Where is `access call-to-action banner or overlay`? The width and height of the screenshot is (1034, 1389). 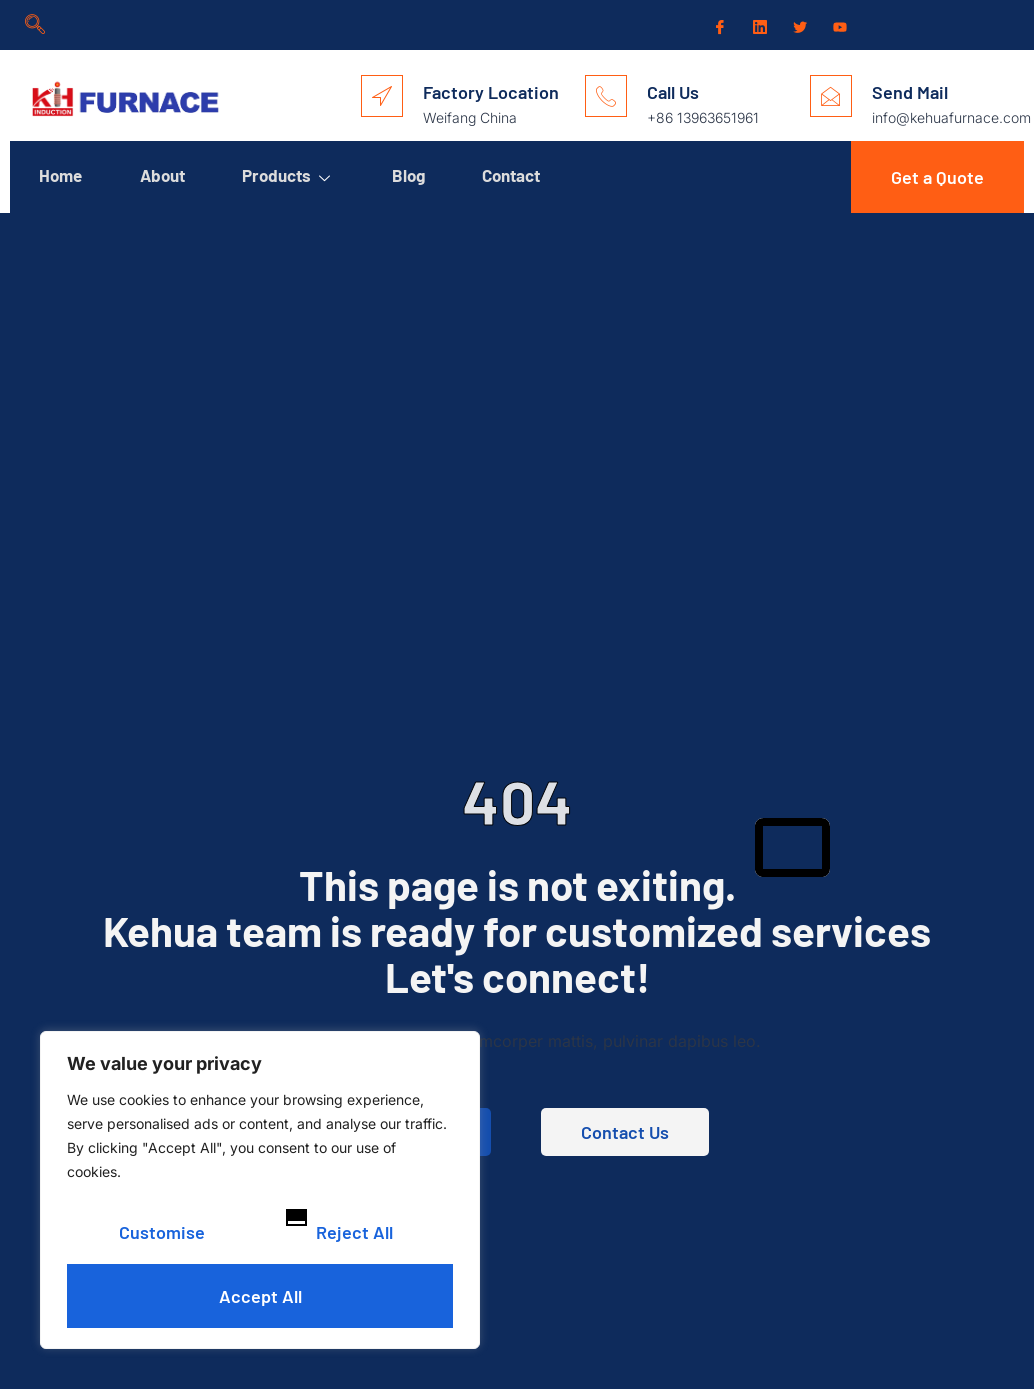 access call-to-action banner or overlay is located at coordinates (296, 1217).